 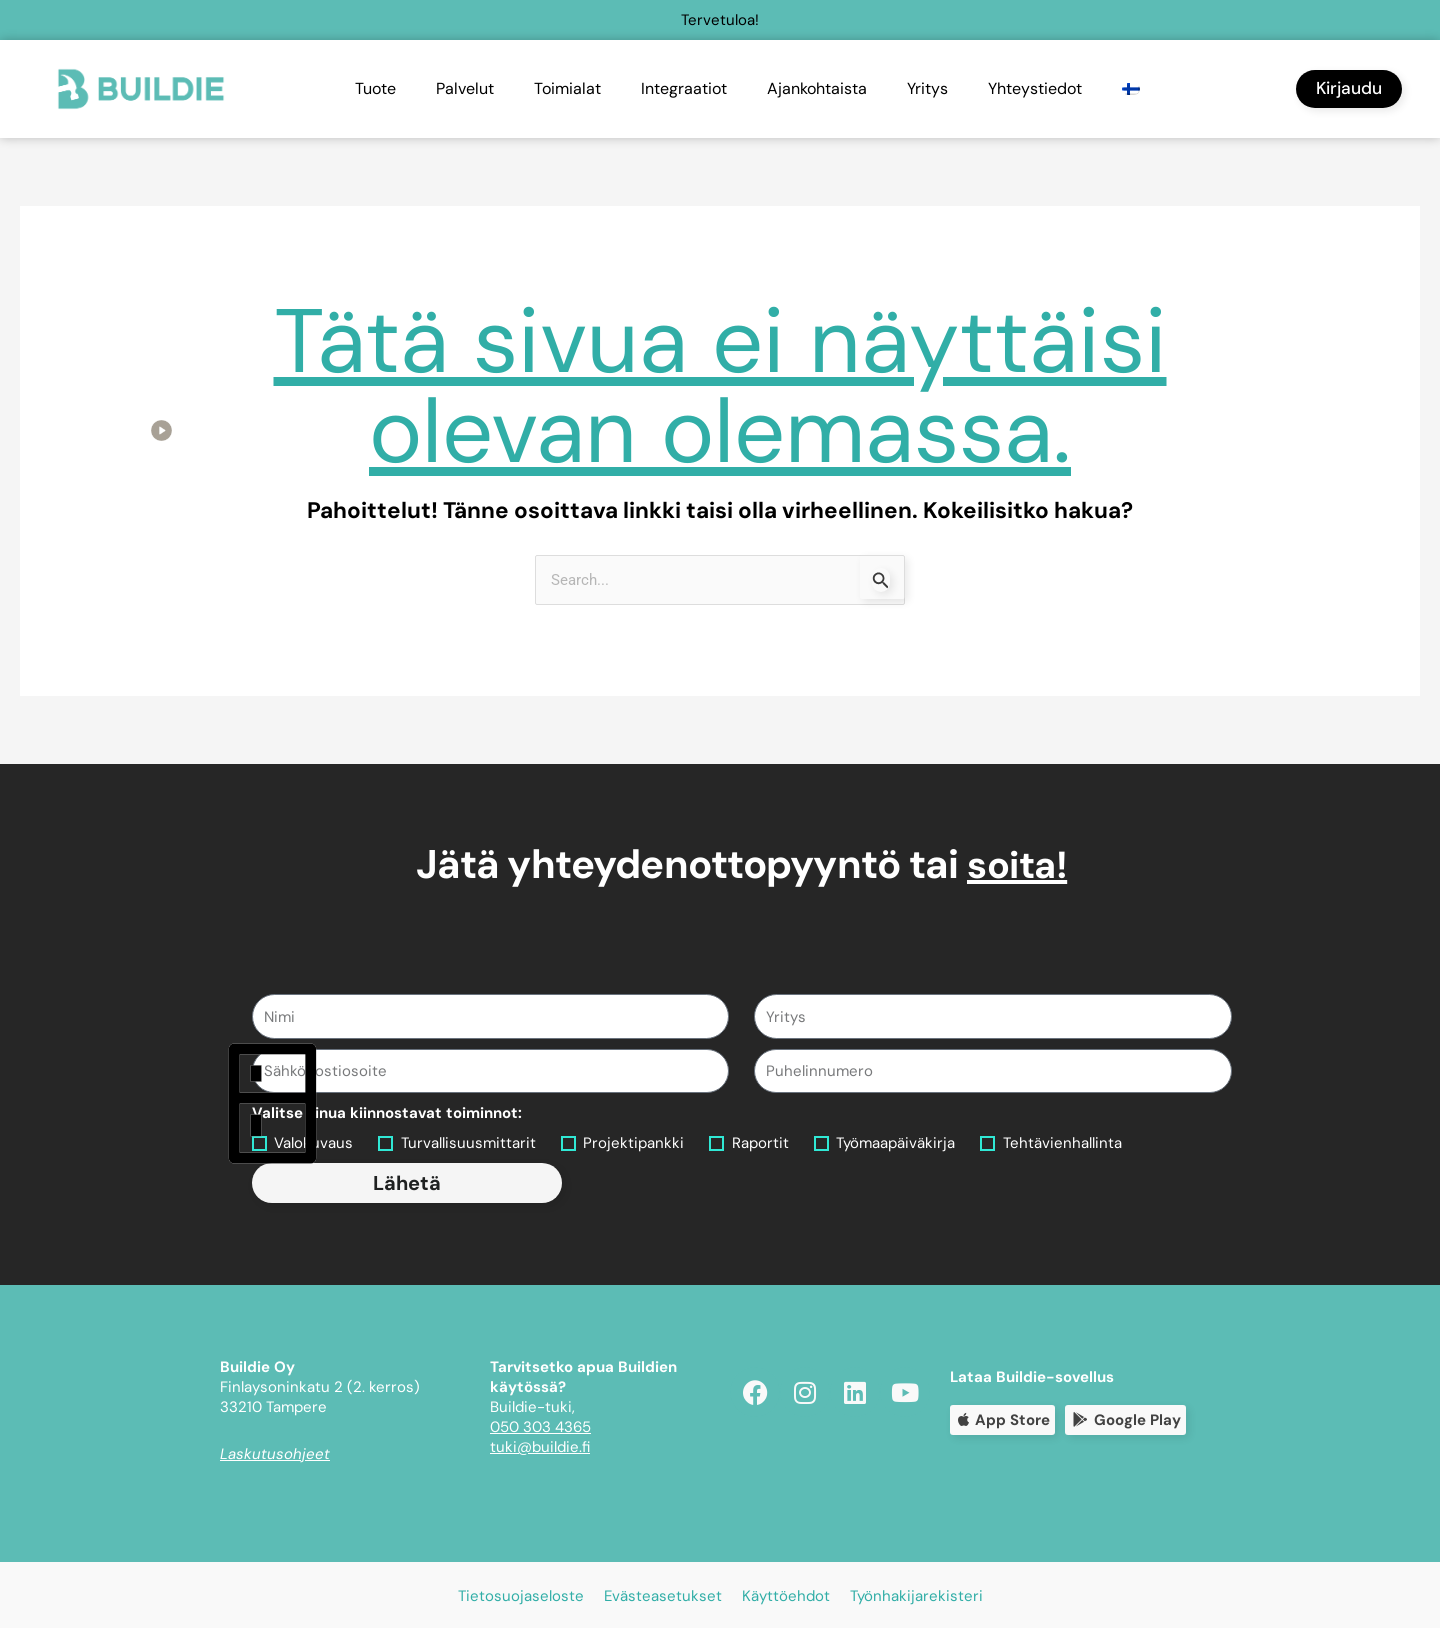 I want to click on play media or video content, so click(x=161, y=430).